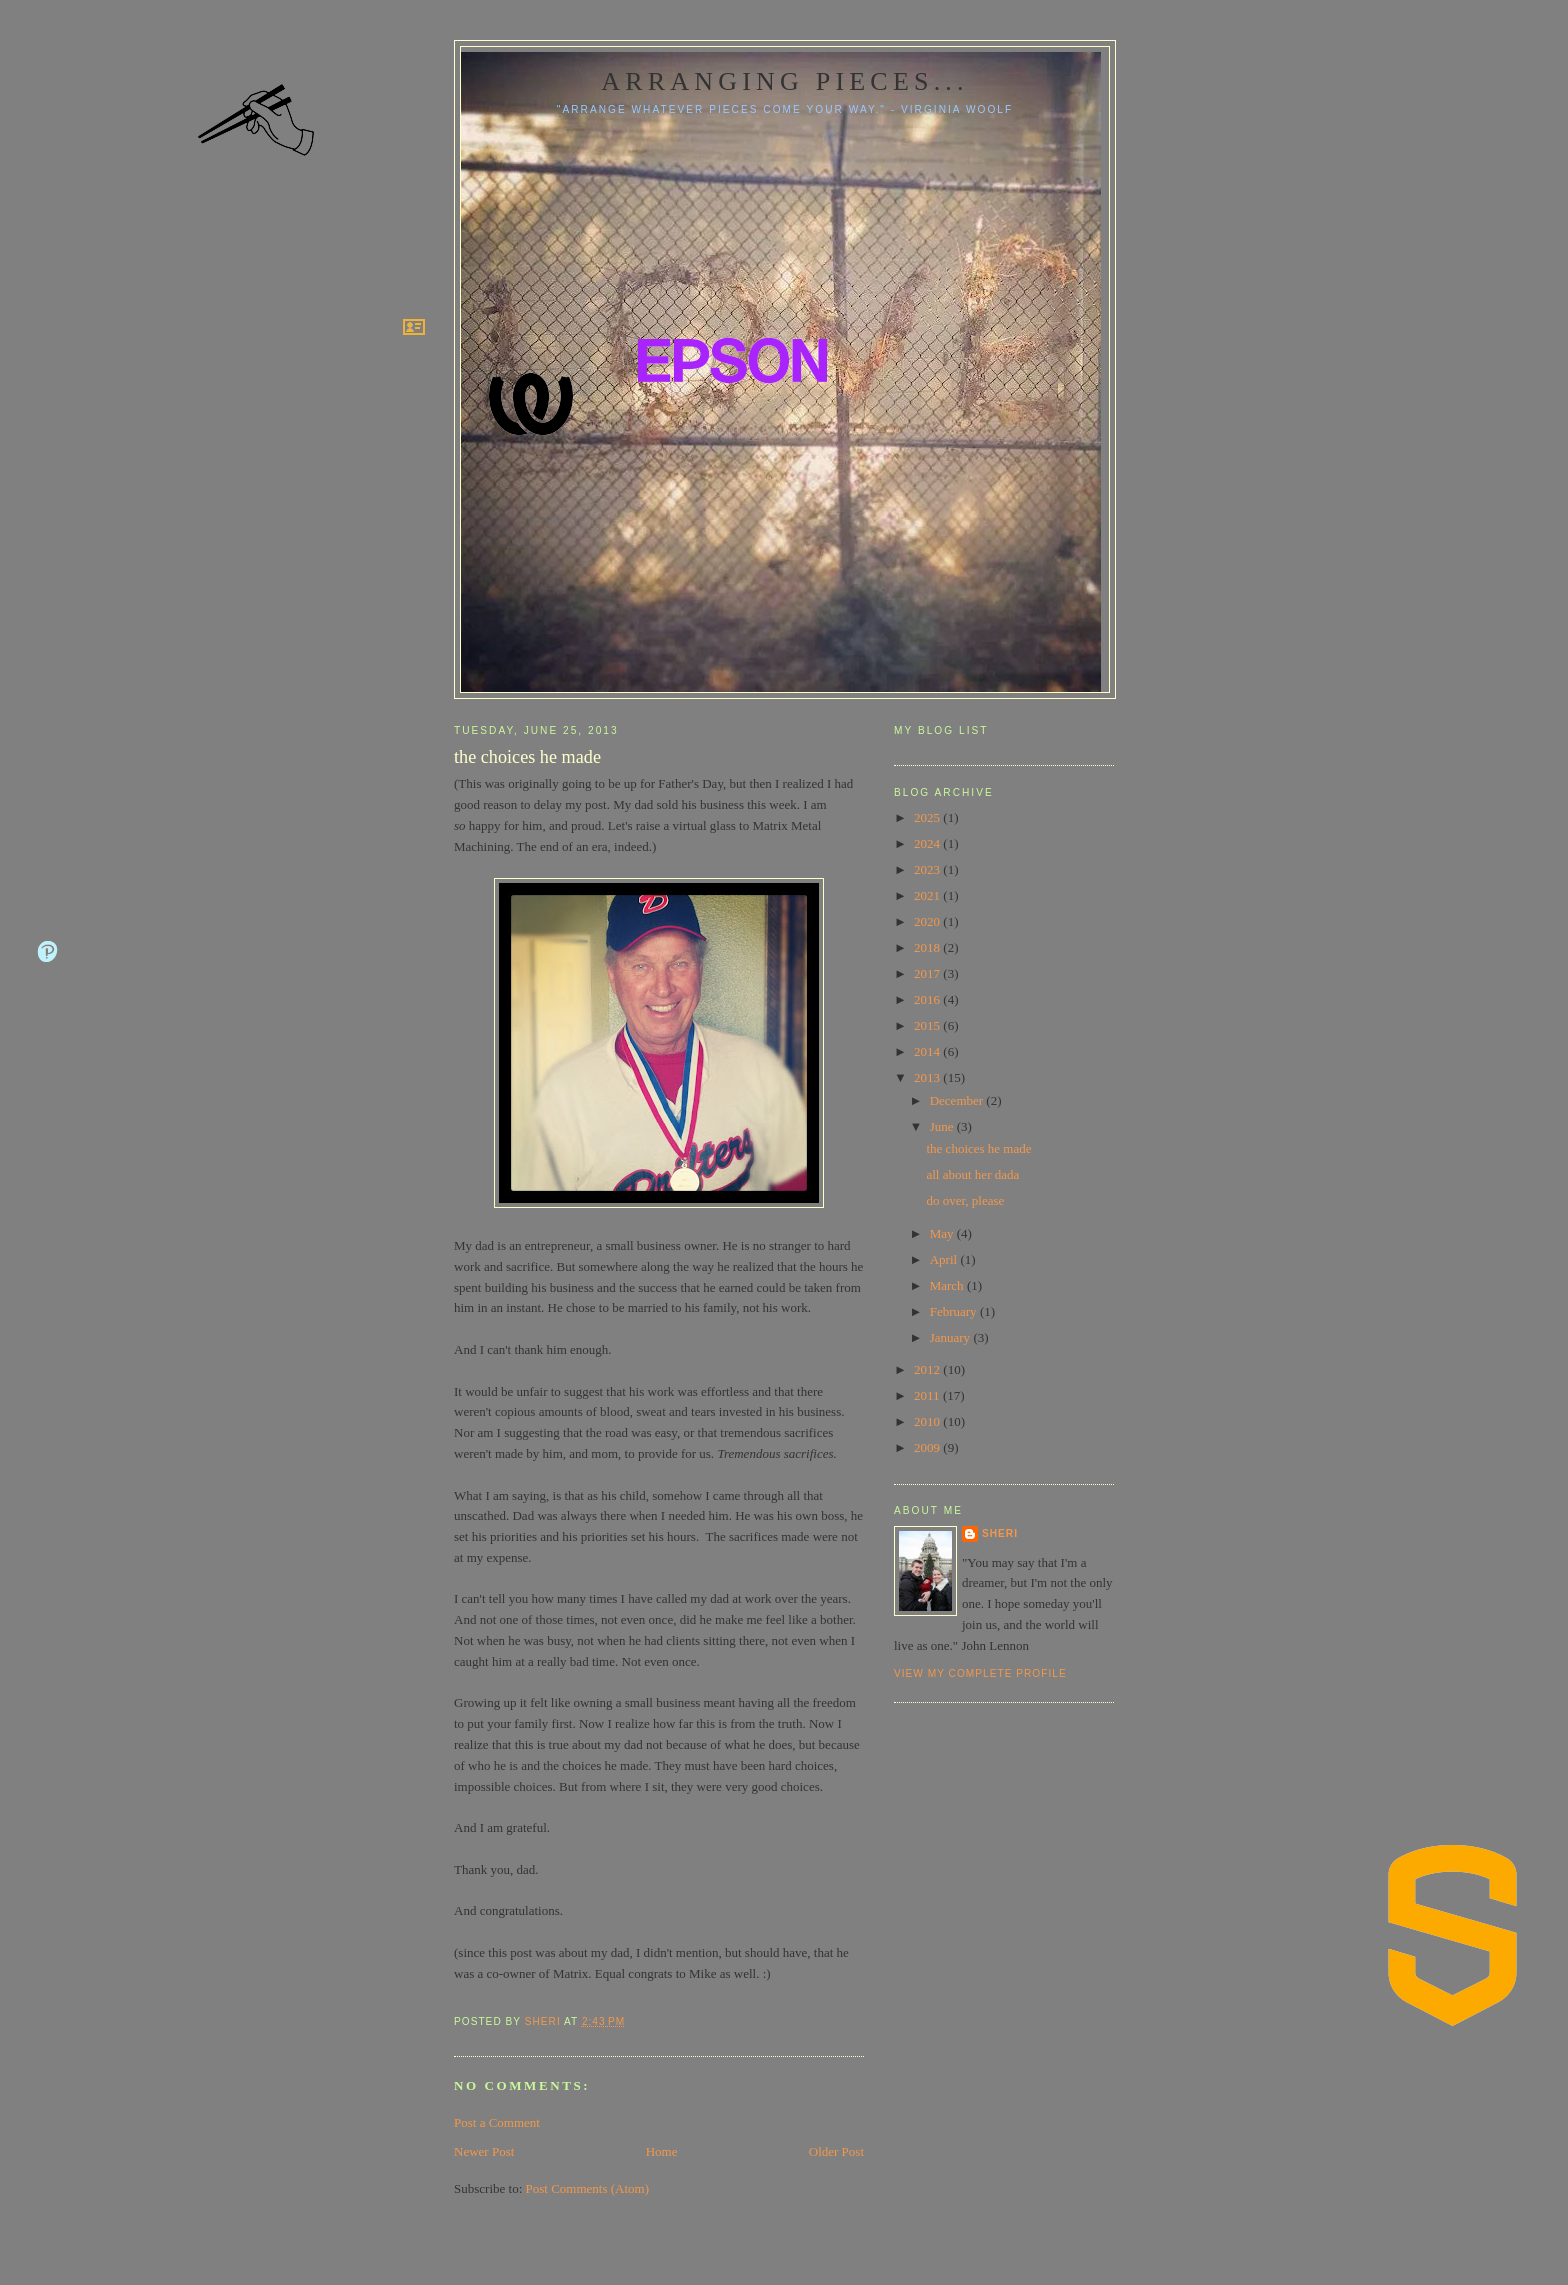 This screenshot has height=2285, width=1568. I want to click on view your profile or identification details, so click(414, 327).